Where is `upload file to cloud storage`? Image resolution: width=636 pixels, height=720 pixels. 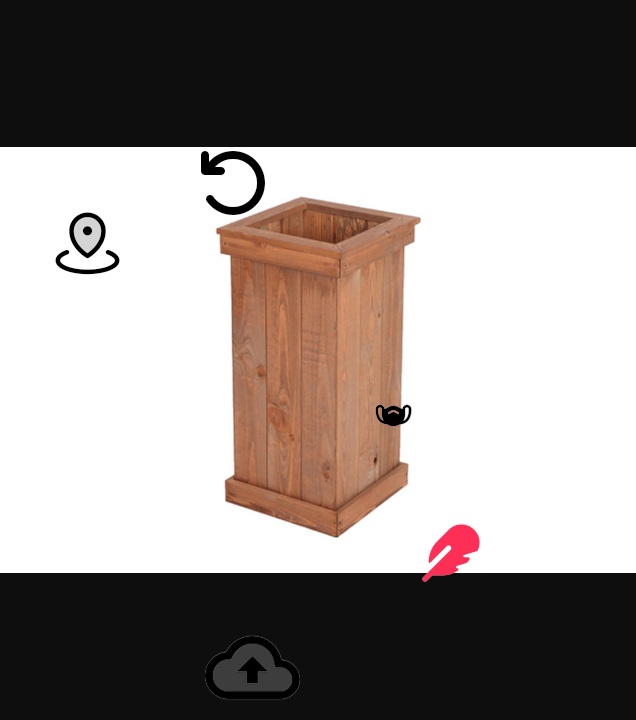 upload file to cloud storage is located at coordinates (252, 667).